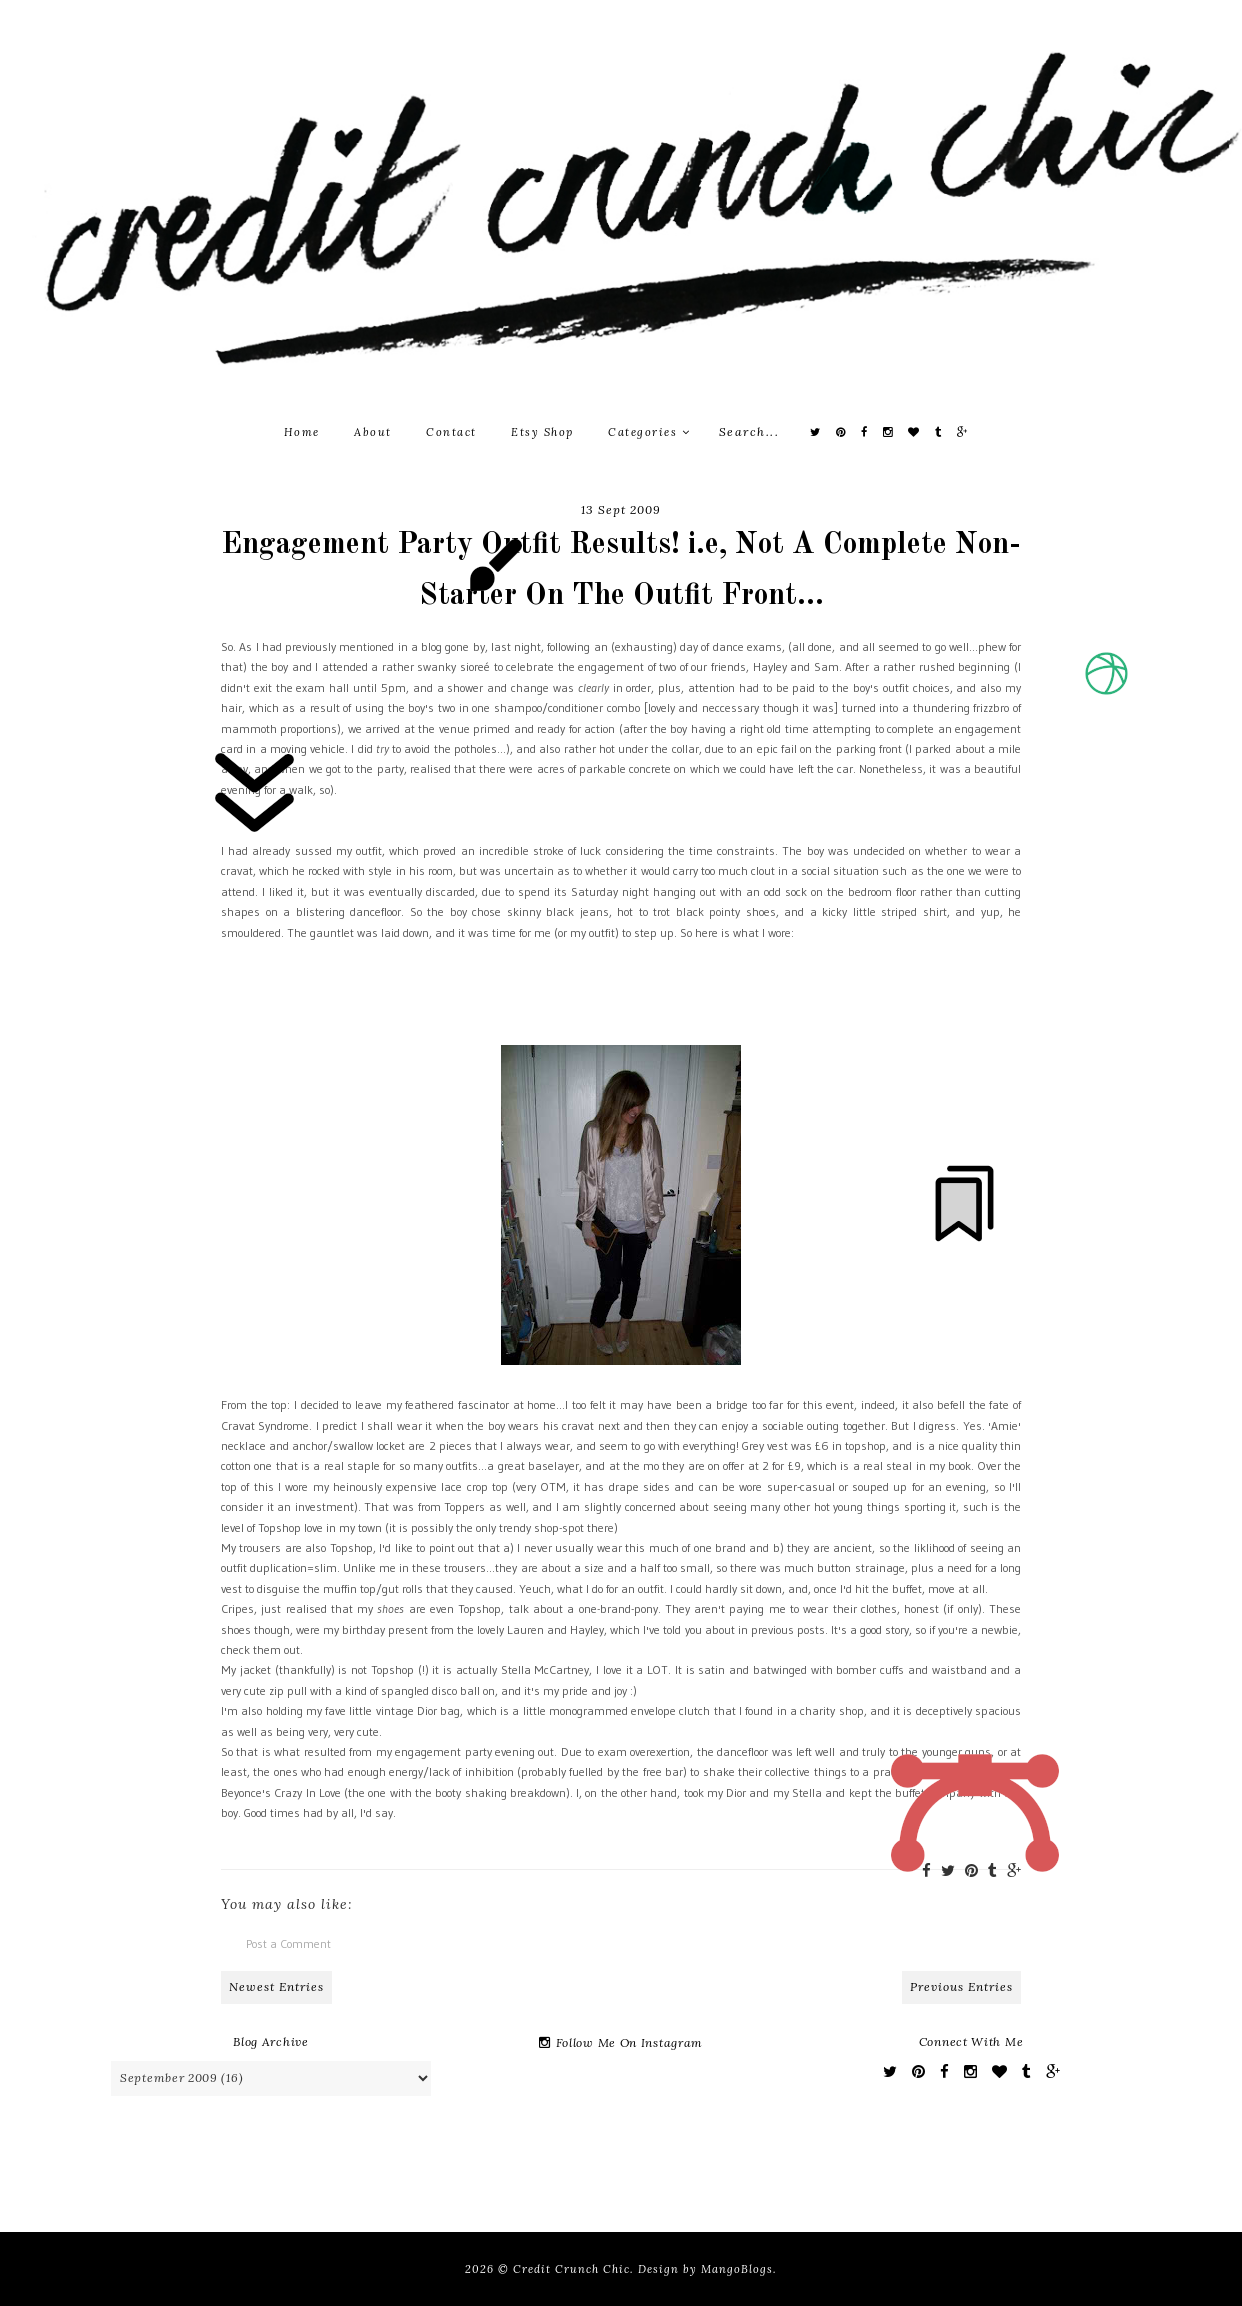  Describe the element at coordinates (964, 1203) in the screenshot. I see `view your saved bookmarks` at that location.